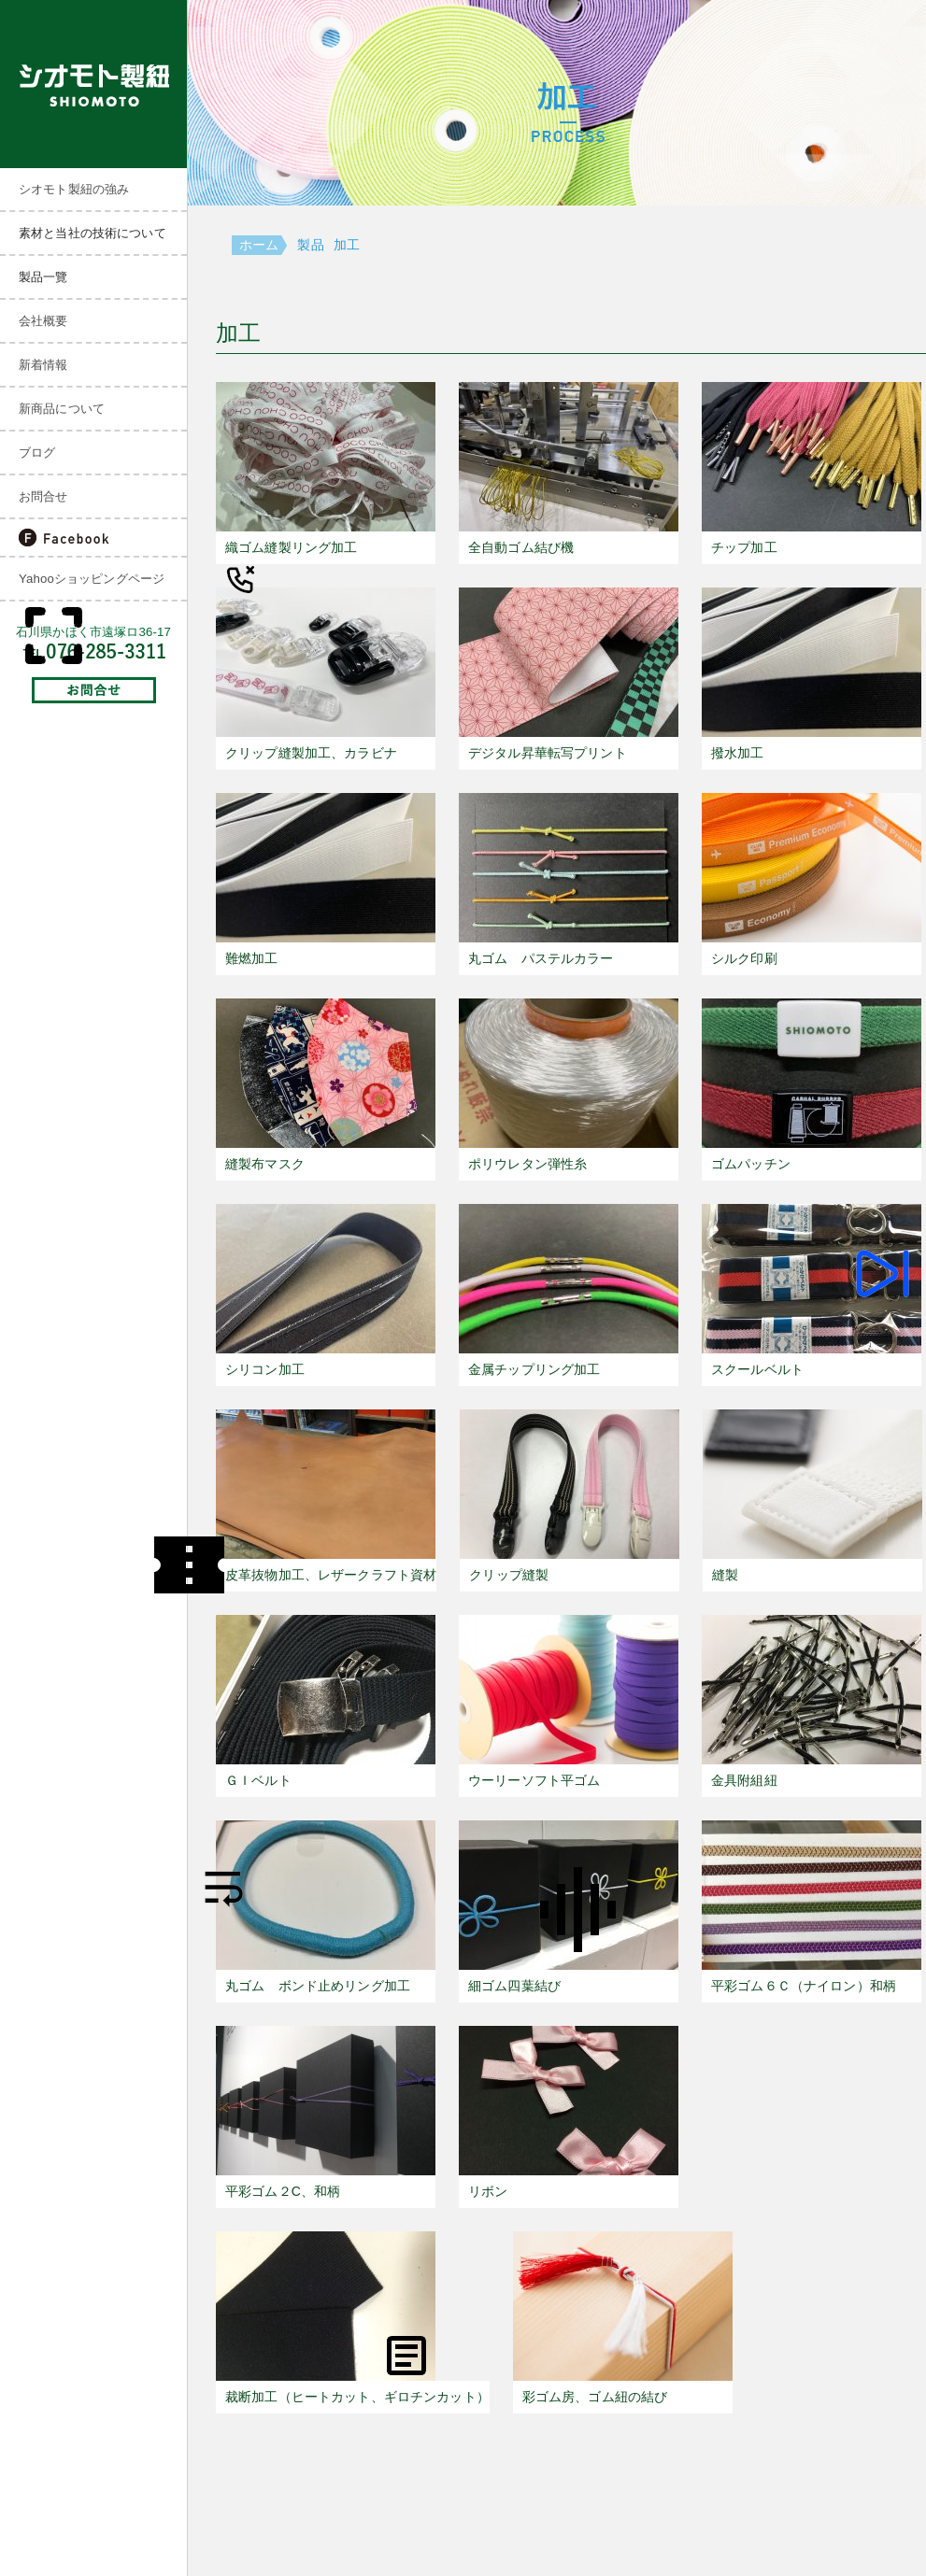  I want to click on skip to the next track or video, so click(882, 1273).